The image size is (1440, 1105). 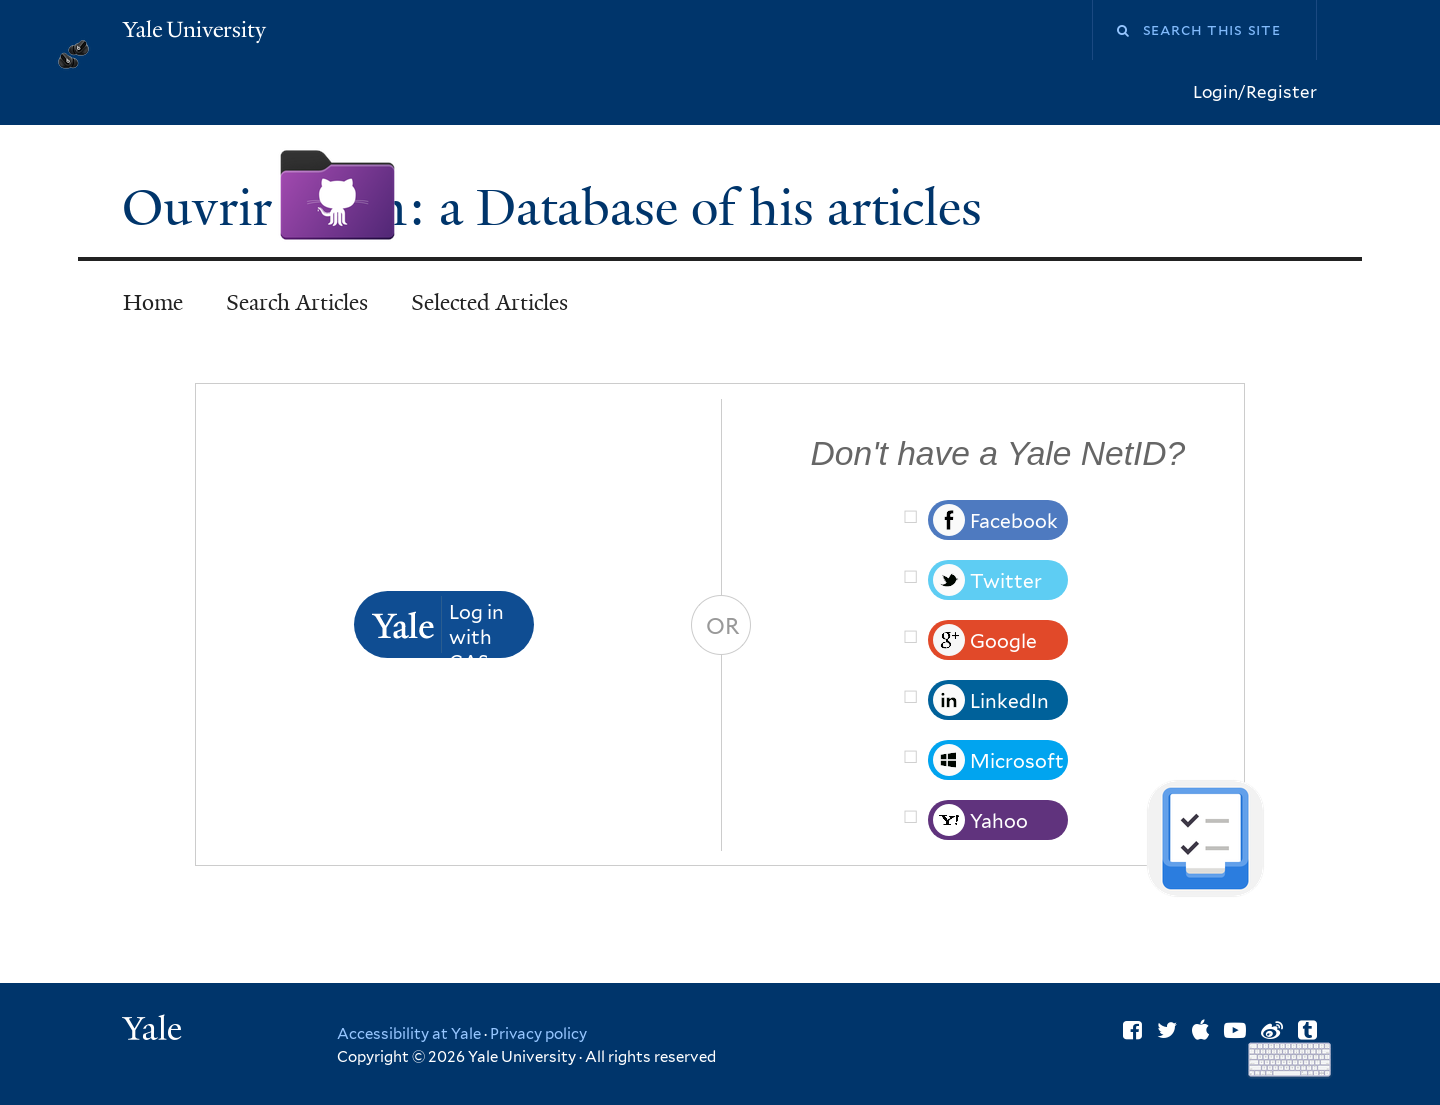 What do you see at coordinates (73, 54) in the screenshot?
I see `beats wireless earbuds device icon` at bounding box center [73, 54].